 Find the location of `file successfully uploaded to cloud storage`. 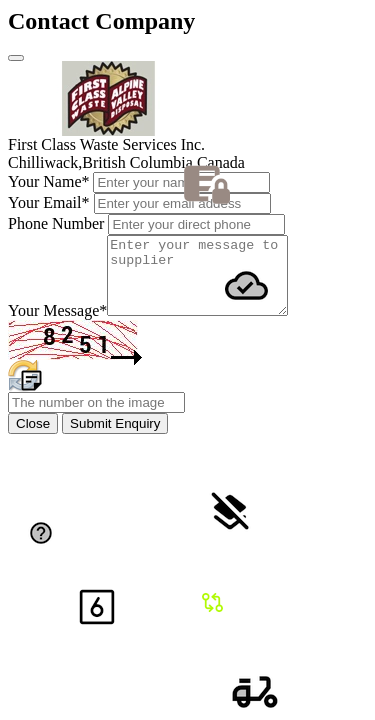

file successfully uploaded to cloud storage is located at coordinates (246, 285).